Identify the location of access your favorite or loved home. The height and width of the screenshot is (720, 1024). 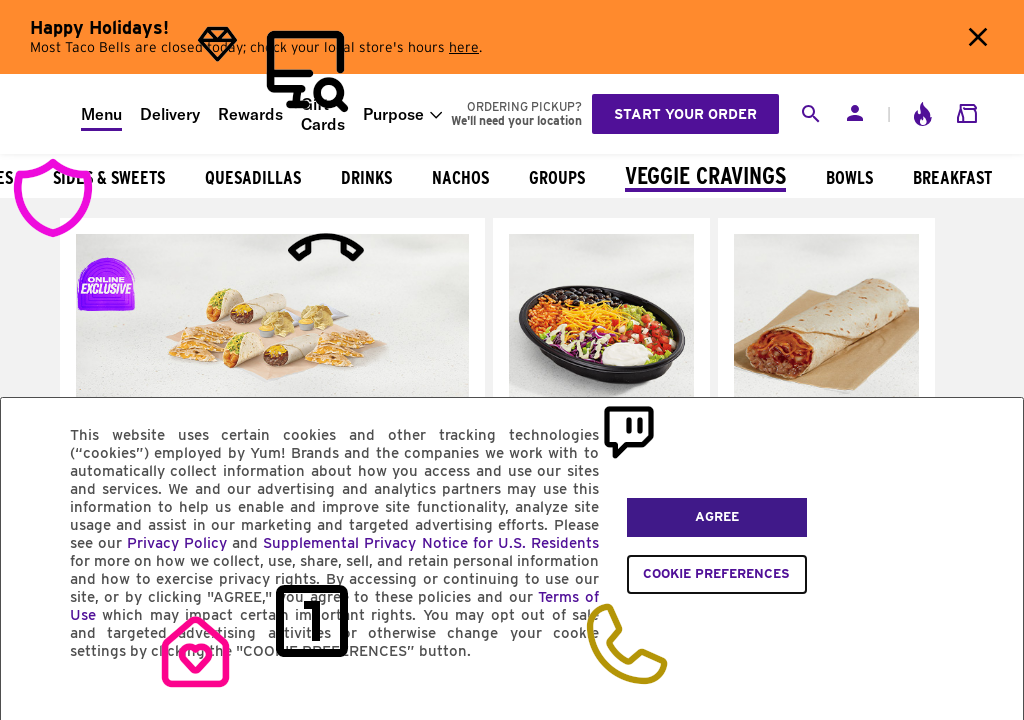
(195, 653).